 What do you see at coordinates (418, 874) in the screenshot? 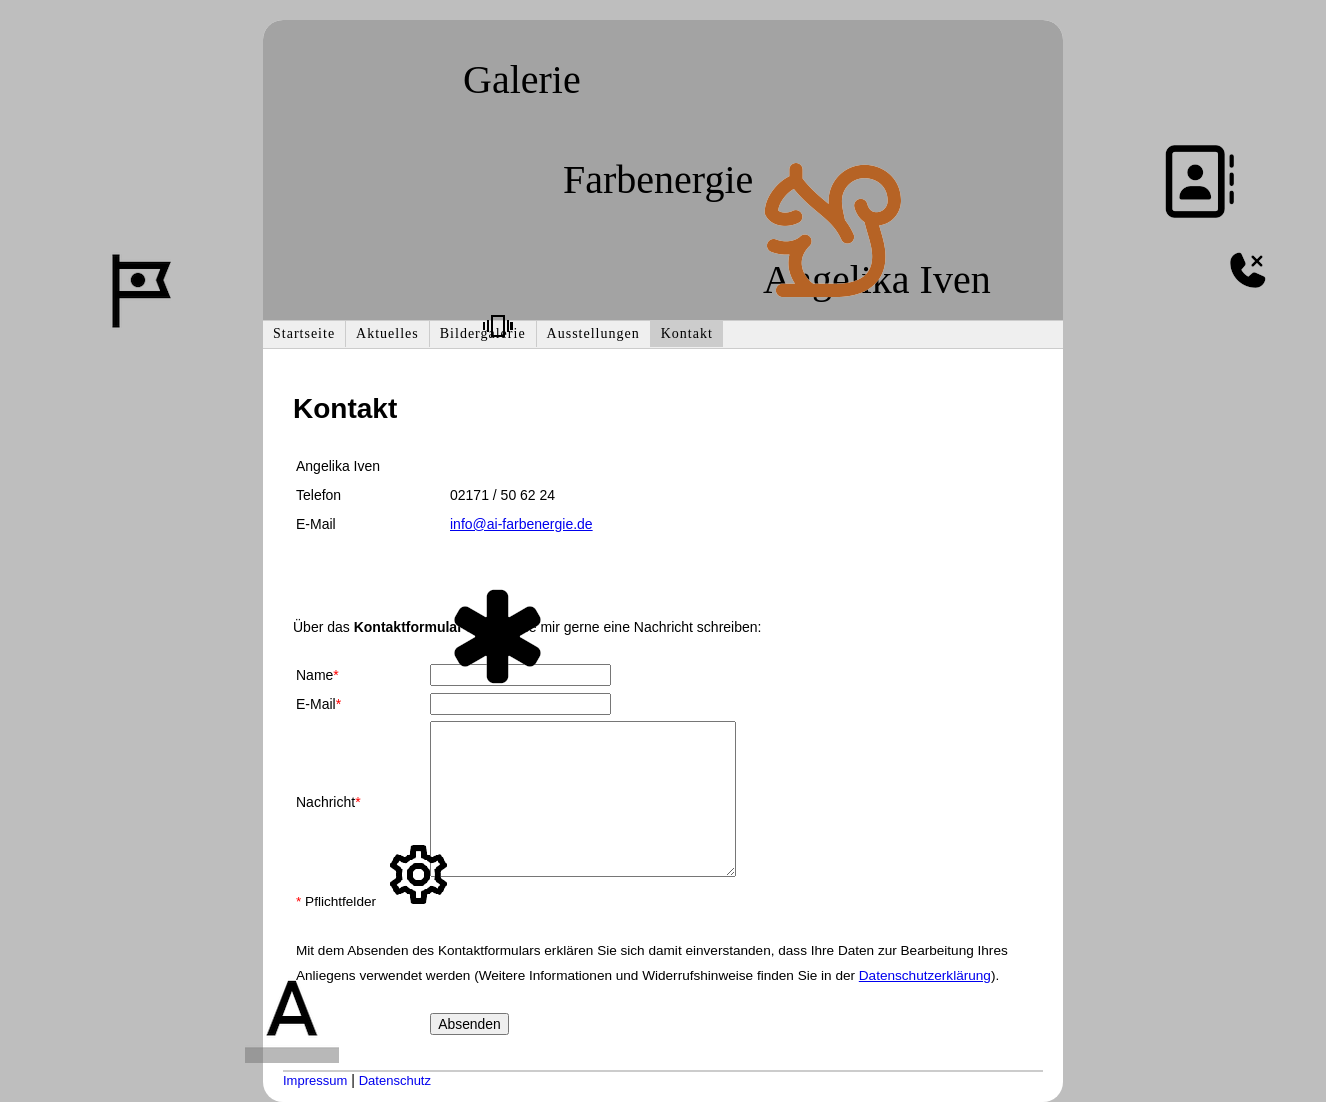
I see `open settings menu` at bounding box center [418, 874].